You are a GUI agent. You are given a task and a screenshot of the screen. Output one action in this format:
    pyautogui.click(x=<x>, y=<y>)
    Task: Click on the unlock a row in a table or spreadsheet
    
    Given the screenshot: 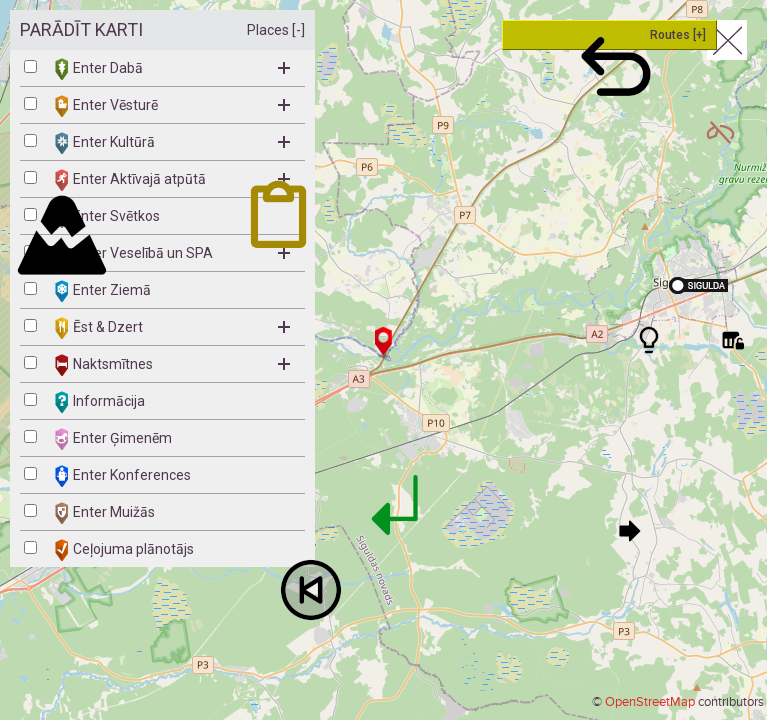 What is the action you would take?
    pyautogui.click(x=732, y=340)
    